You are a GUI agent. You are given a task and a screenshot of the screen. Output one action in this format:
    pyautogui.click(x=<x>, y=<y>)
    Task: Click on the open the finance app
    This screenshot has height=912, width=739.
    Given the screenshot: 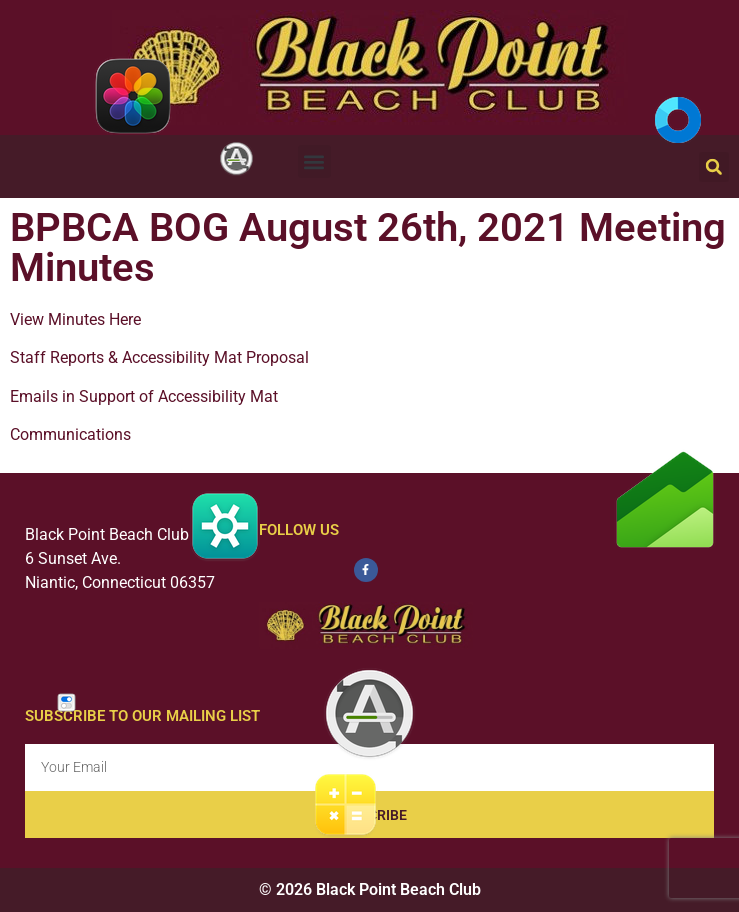 What is the action you would take?
    pyautogui.click(x=665, y=499)
    